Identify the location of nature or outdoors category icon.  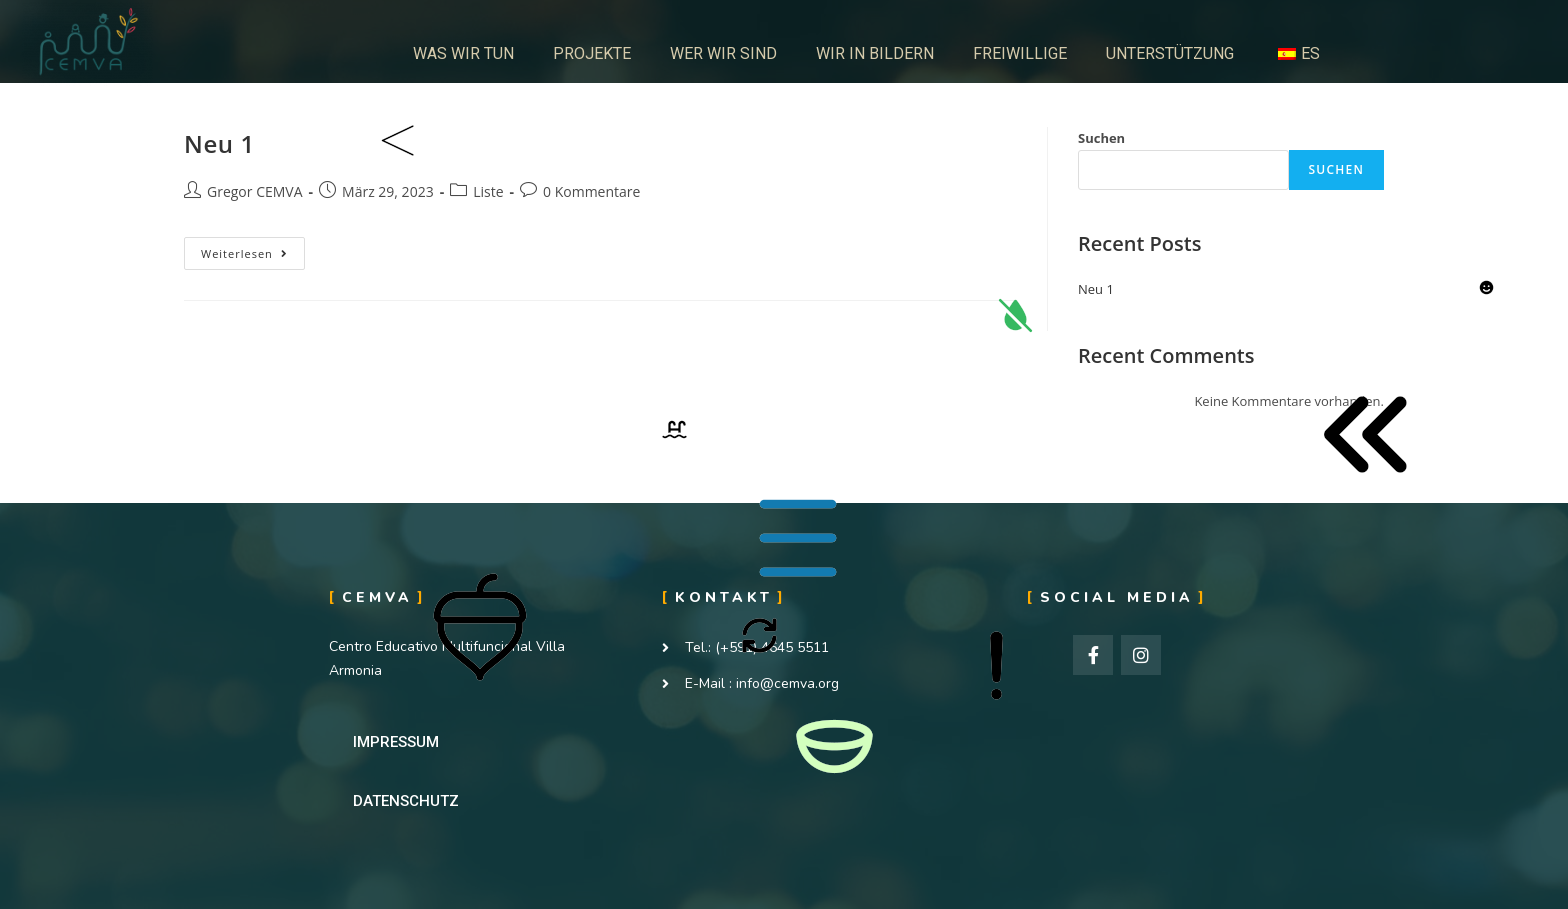
(480, 627).